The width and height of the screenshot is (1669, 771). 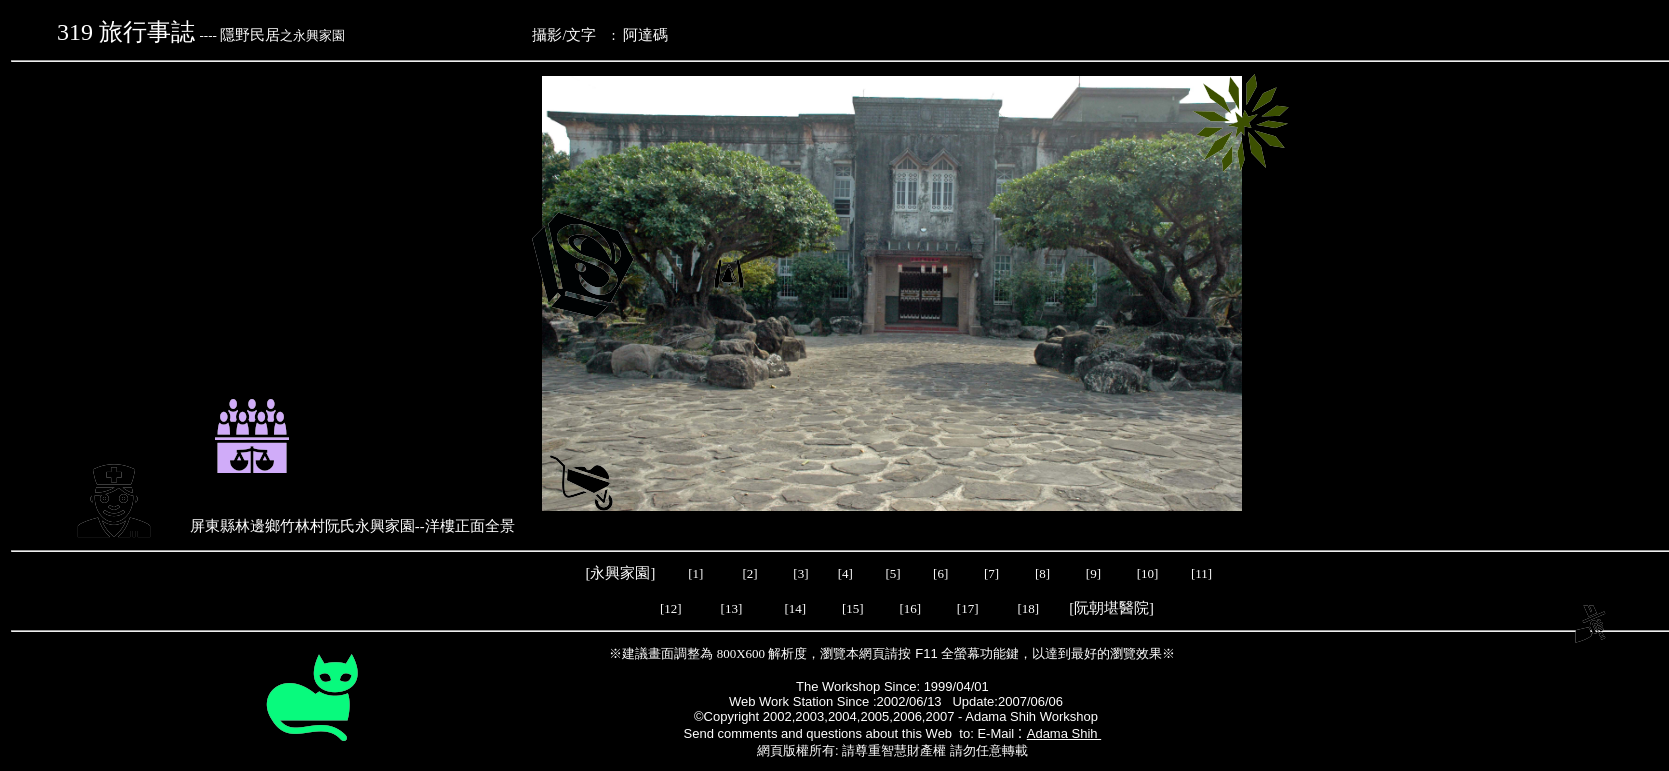 I want to click on carillon or bell tower instrument, so click(x=729, y=274).